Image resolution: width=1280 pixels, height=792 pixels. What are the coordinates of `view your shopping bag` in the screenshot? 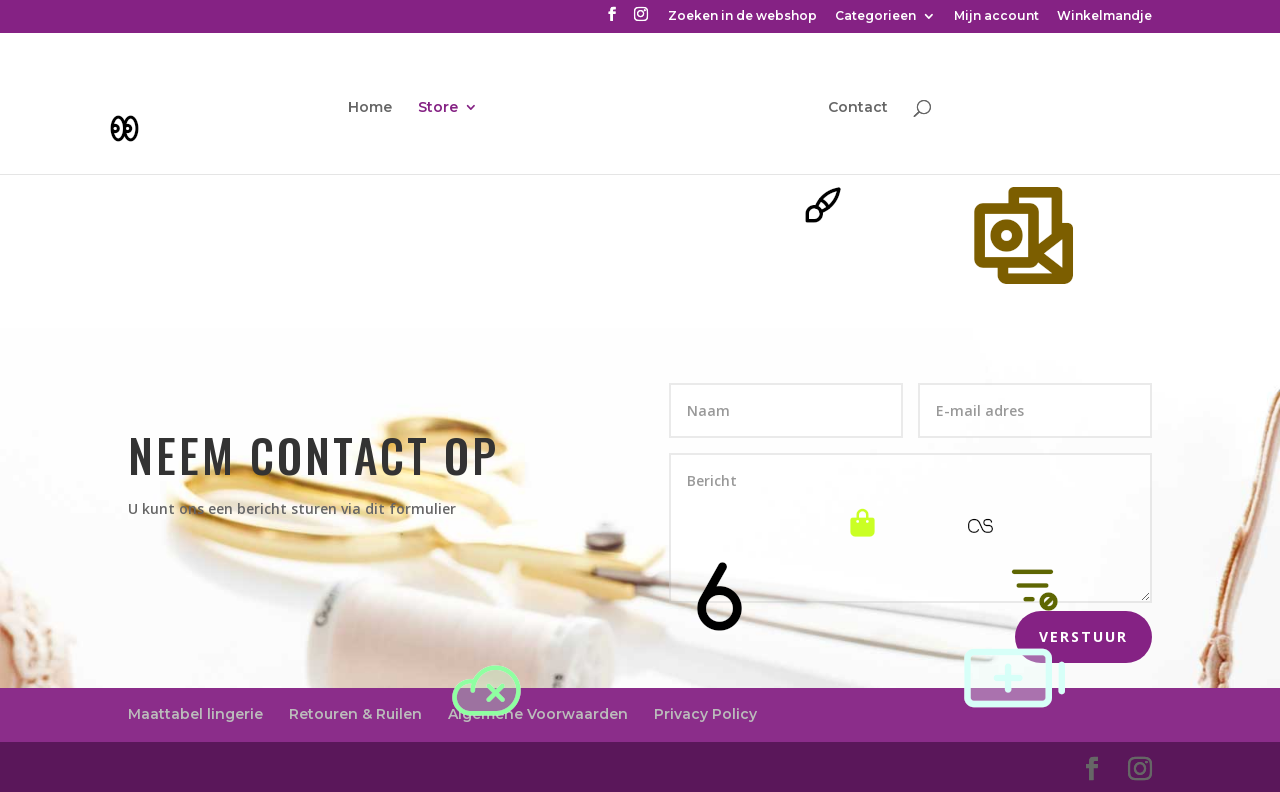 It's located at (862, 524).